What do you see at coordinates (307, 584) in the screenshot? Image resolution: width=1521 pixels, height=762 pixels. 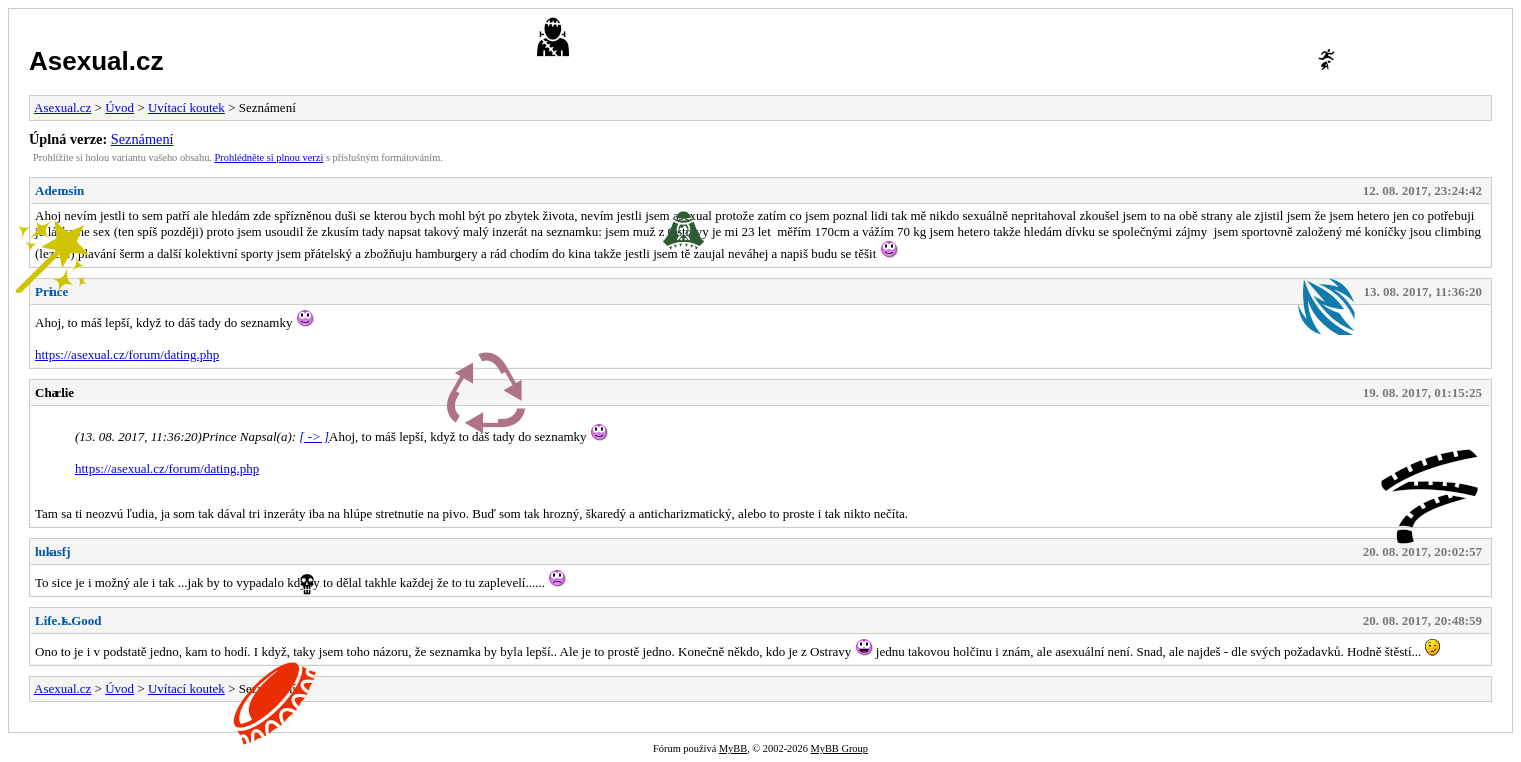 I see `indicates player death or game over state` at bounding box center [307, 584].